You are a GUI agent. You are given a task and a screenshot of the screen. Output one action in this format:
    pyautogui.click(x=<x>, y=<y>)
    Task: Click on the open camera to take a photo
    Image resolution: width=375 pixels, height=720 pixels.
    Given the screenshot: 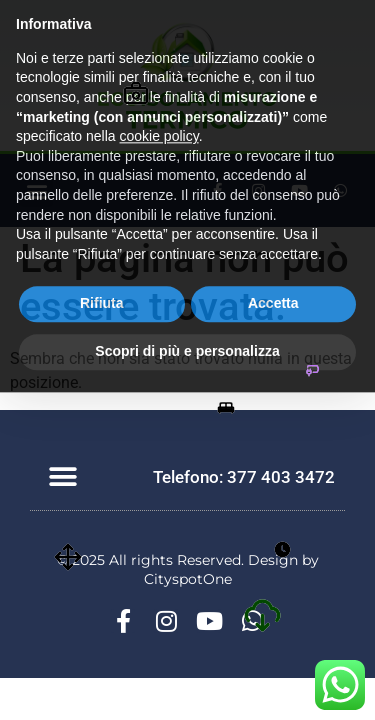 What is the action you would take?
    pyautogui.click(x=136, y=93)
    